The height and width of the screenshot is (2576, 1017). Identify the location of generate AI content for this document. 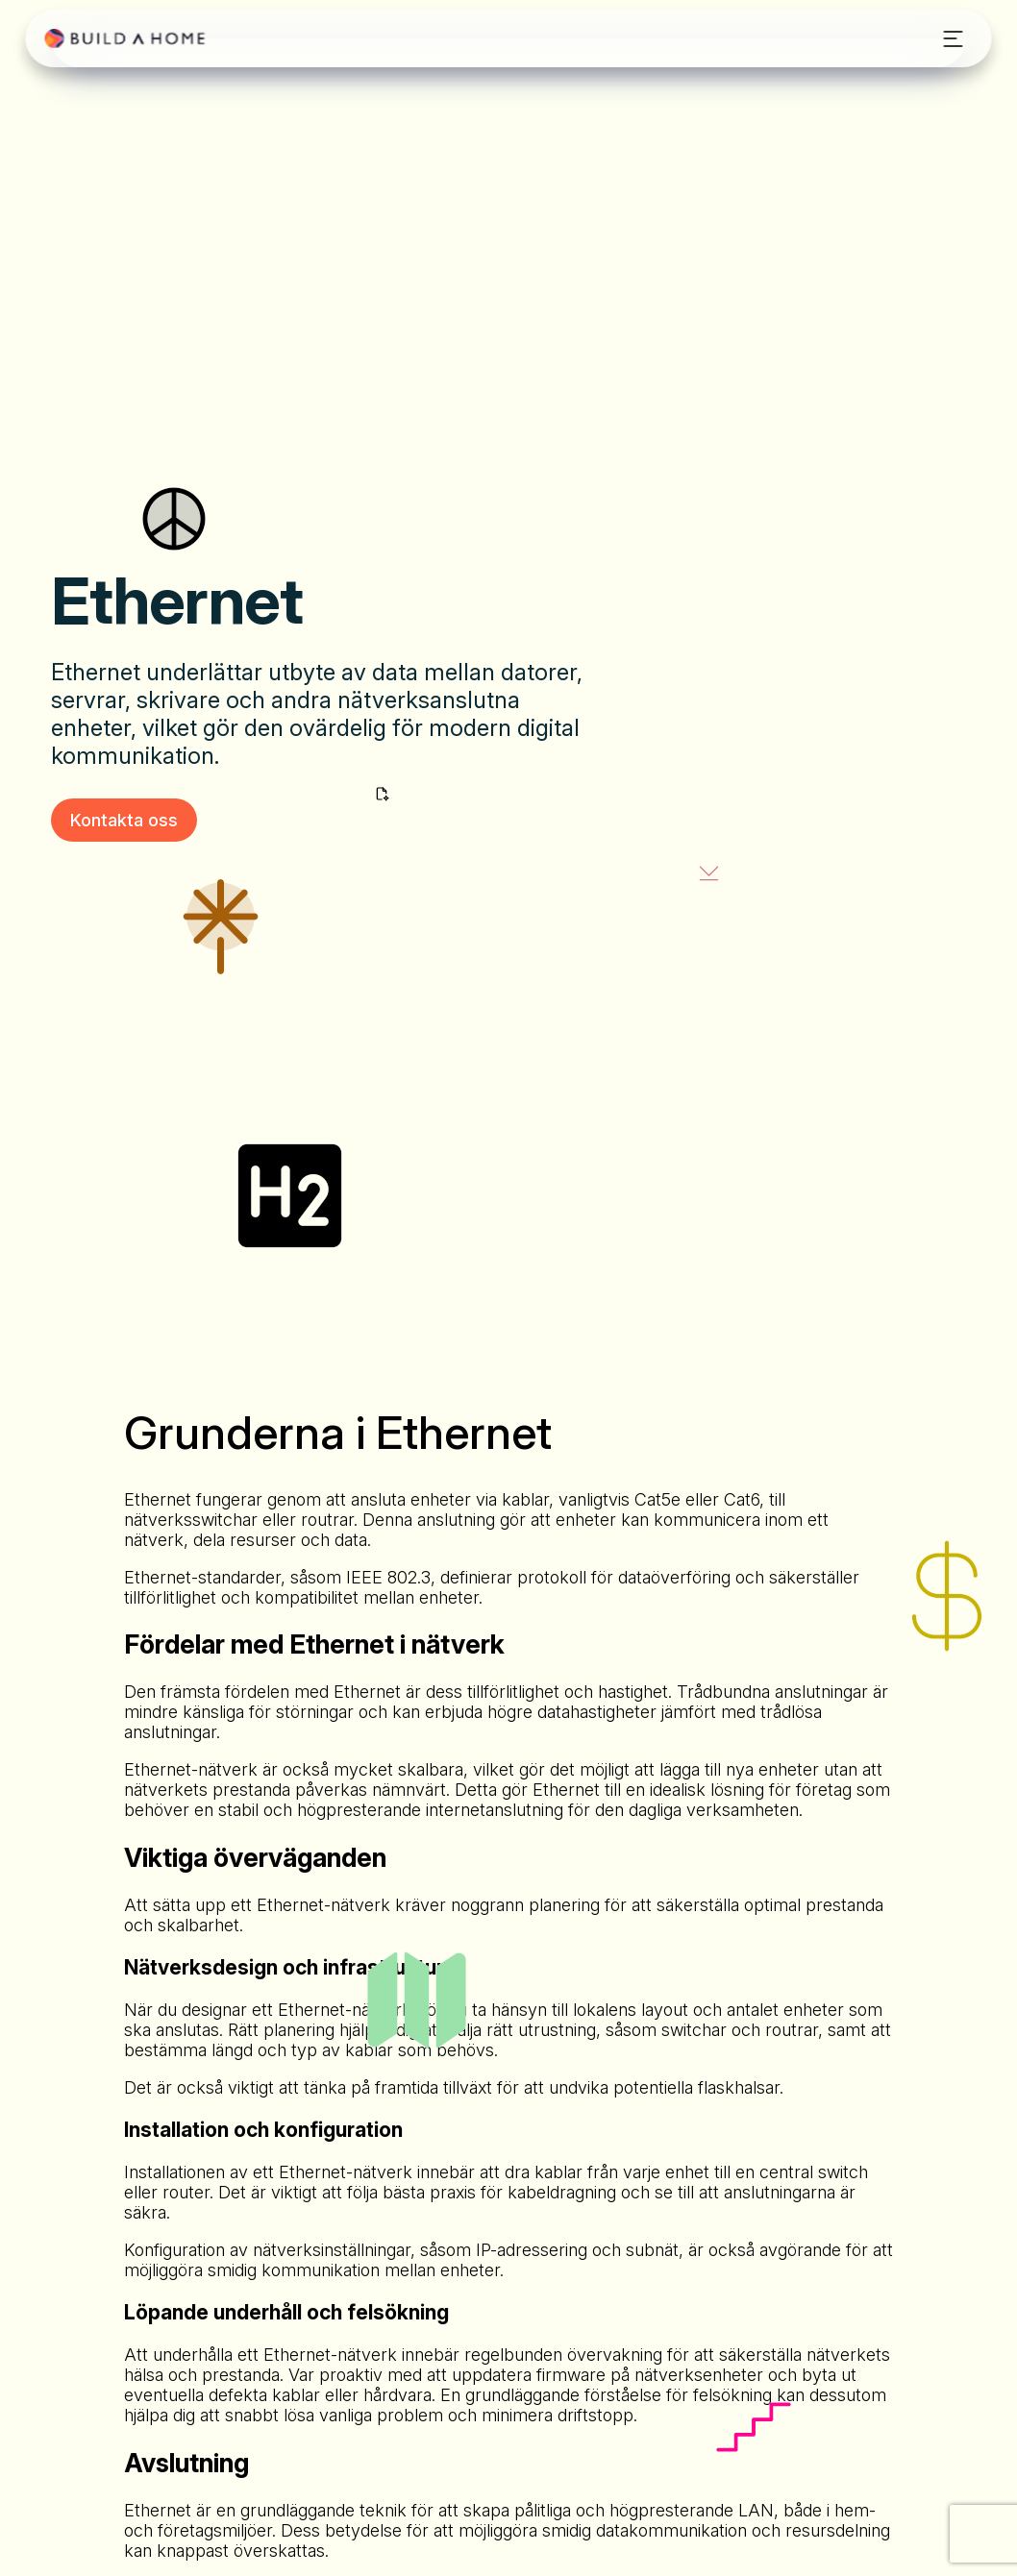
(382, 794).